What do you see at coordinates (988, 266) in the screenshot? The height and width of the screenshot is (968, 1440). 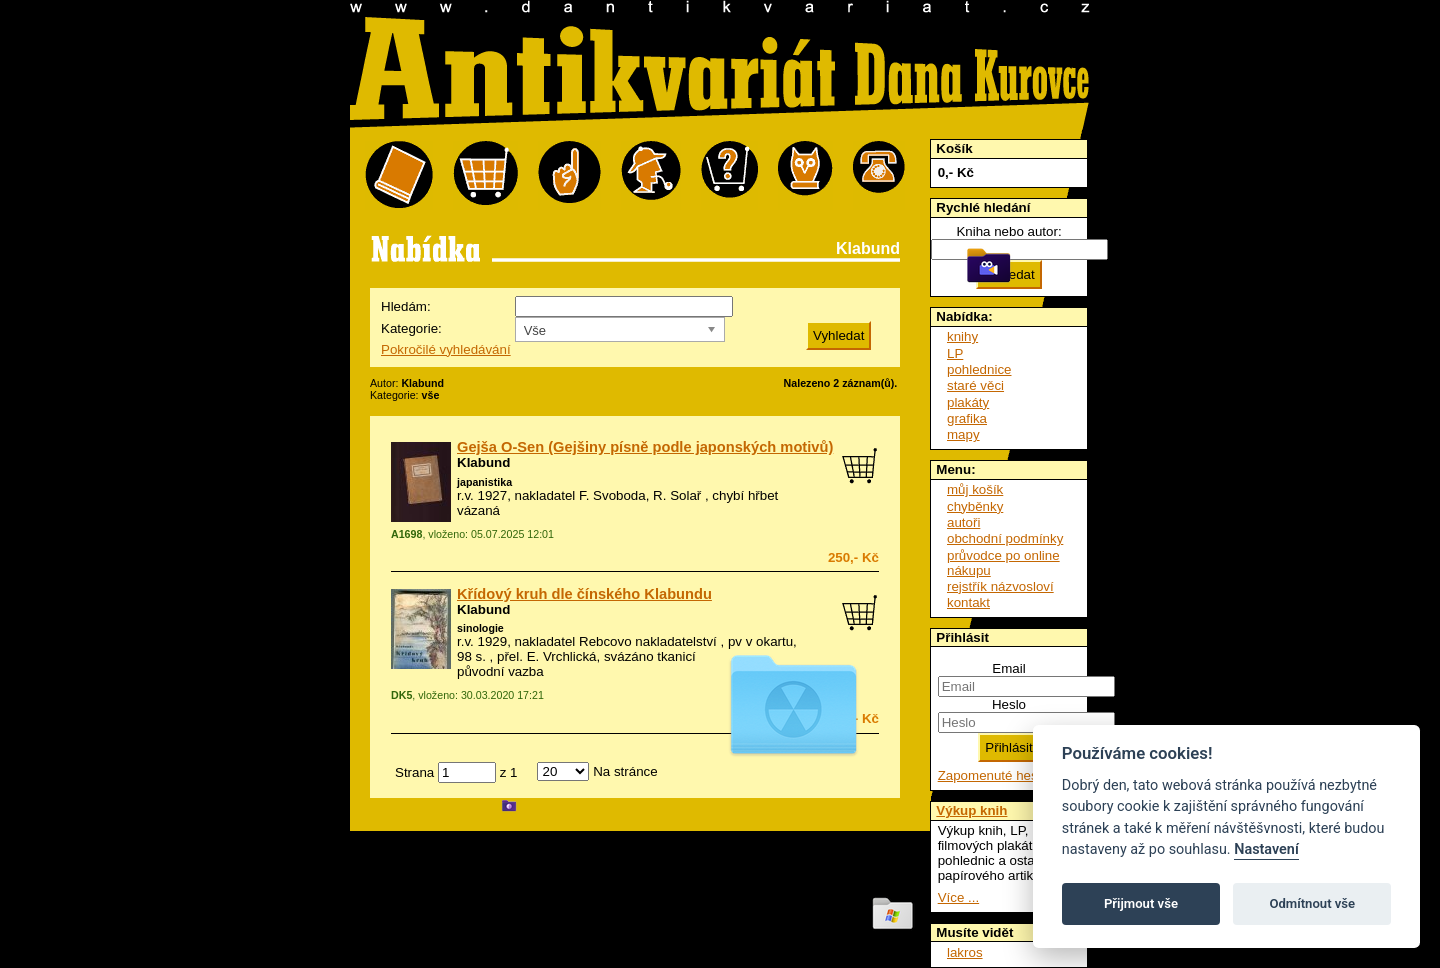 I see `open wondershare anireel project folder` at bounding box center [988, 266].